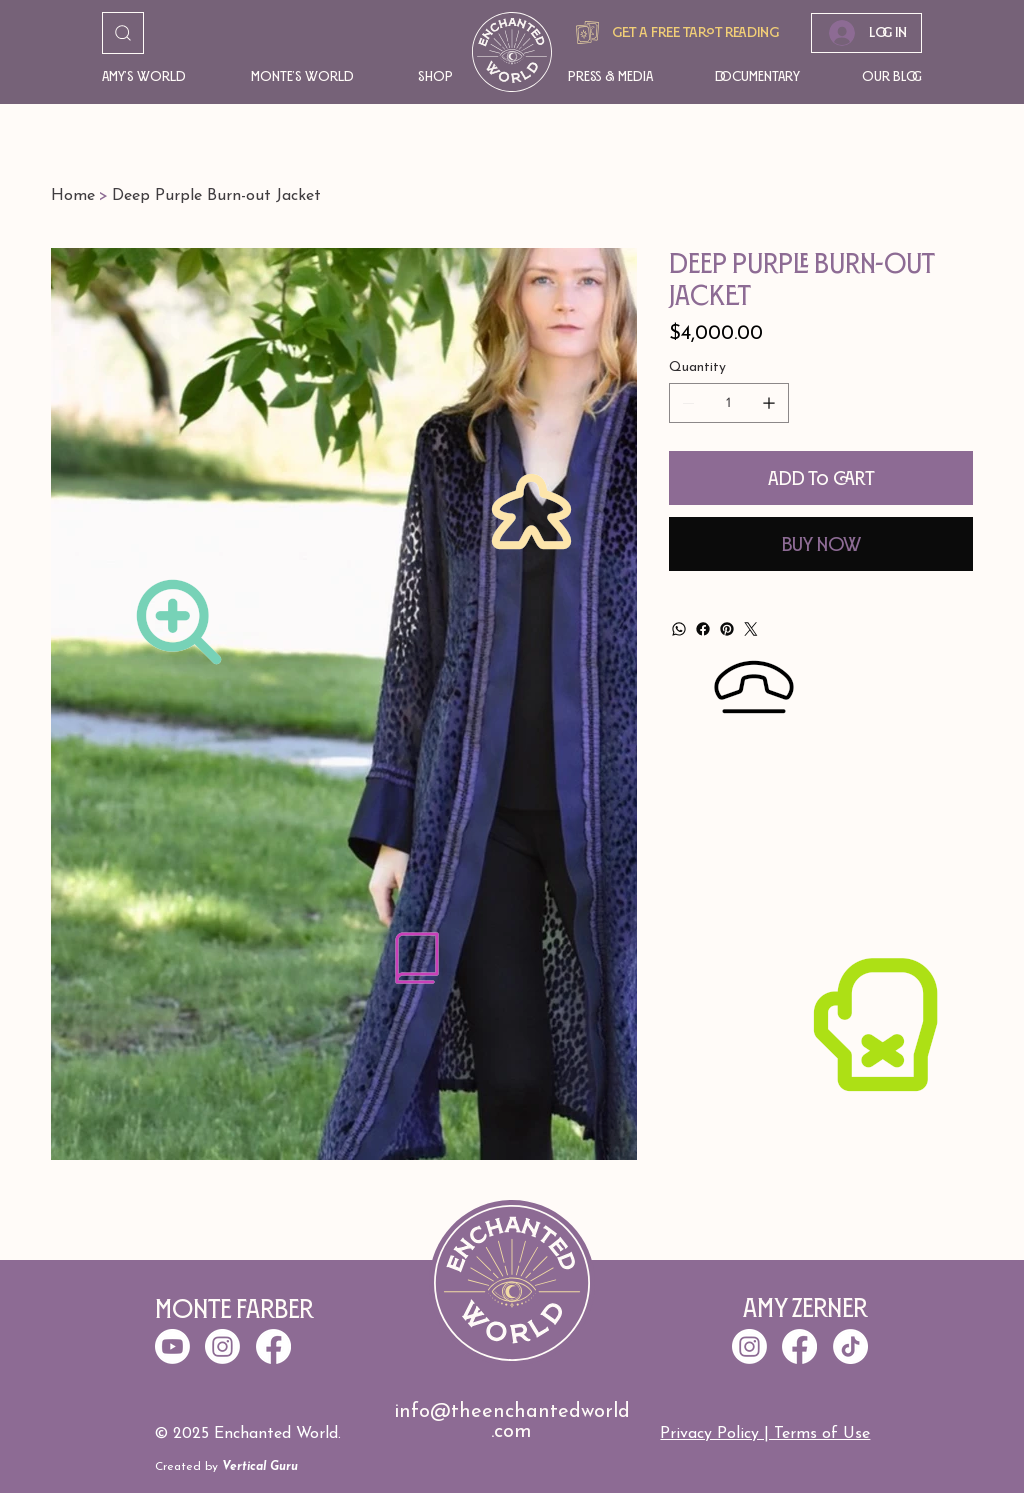 This screenshot has width=1024, height=1493. What do you see at coordinates (417, 958) in the screenshot?
I see `open a book or reading view` at bounding box center [417, 958].